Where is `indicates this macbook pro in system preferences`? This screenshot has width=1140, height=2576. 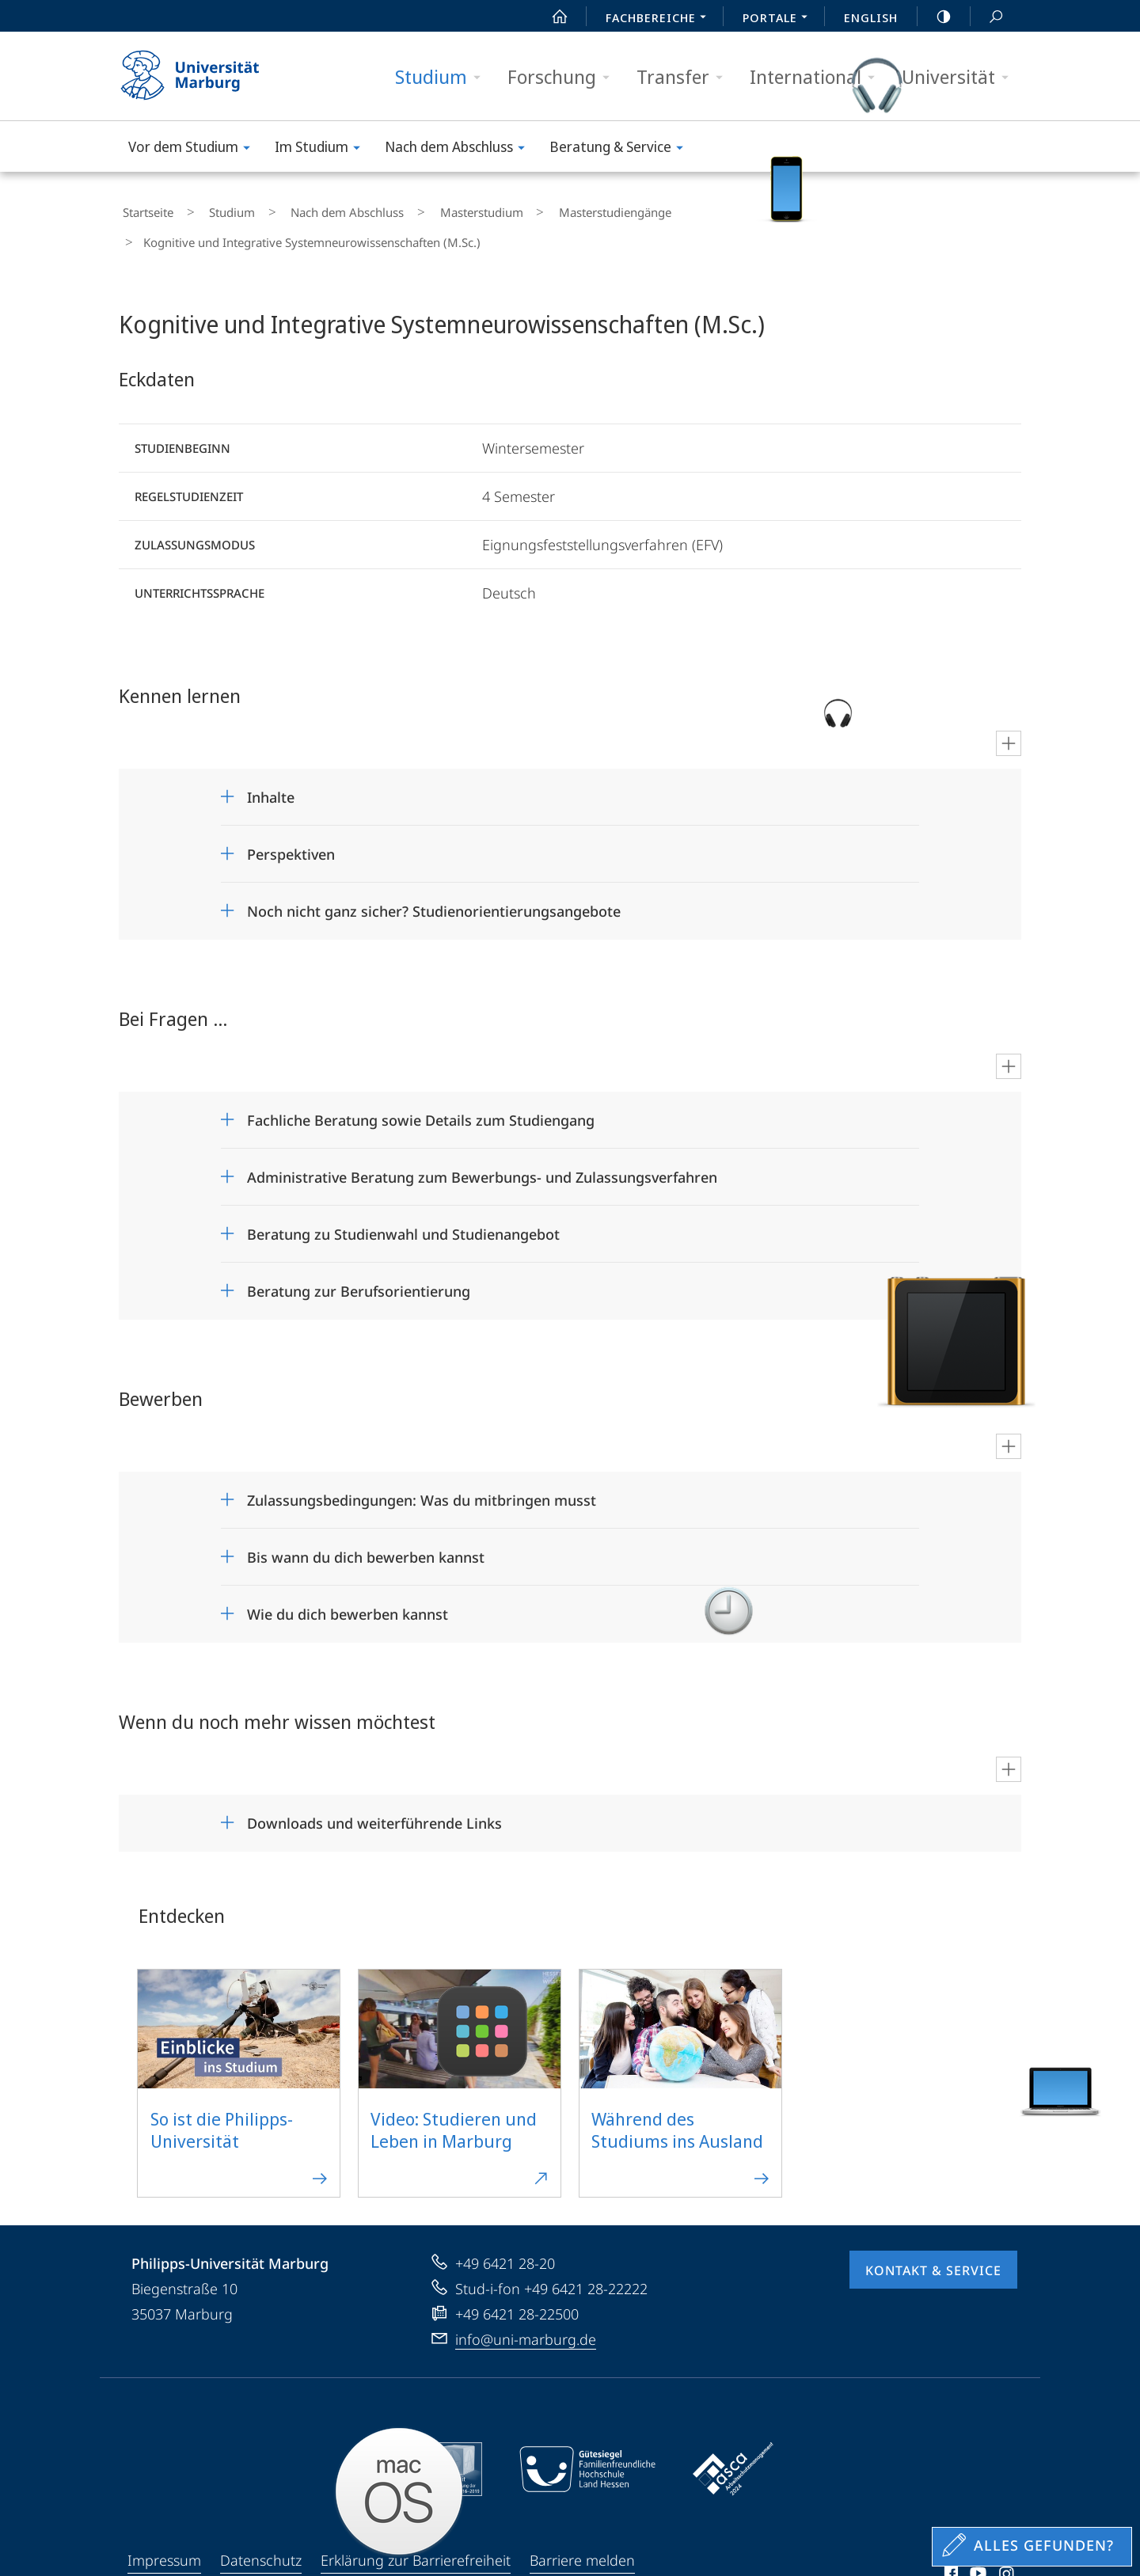 indicates this macbook pro in system preferences is located at coordinates (1060, 2087).